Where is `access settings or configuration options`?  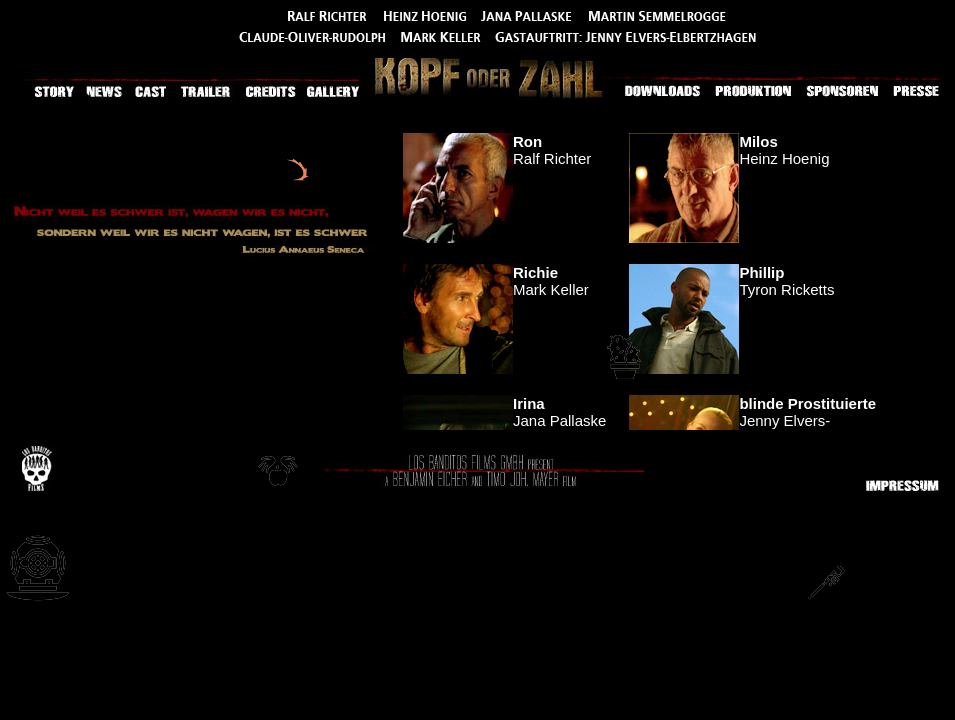
access settings or configuration options is located at coordinates (826, 582).